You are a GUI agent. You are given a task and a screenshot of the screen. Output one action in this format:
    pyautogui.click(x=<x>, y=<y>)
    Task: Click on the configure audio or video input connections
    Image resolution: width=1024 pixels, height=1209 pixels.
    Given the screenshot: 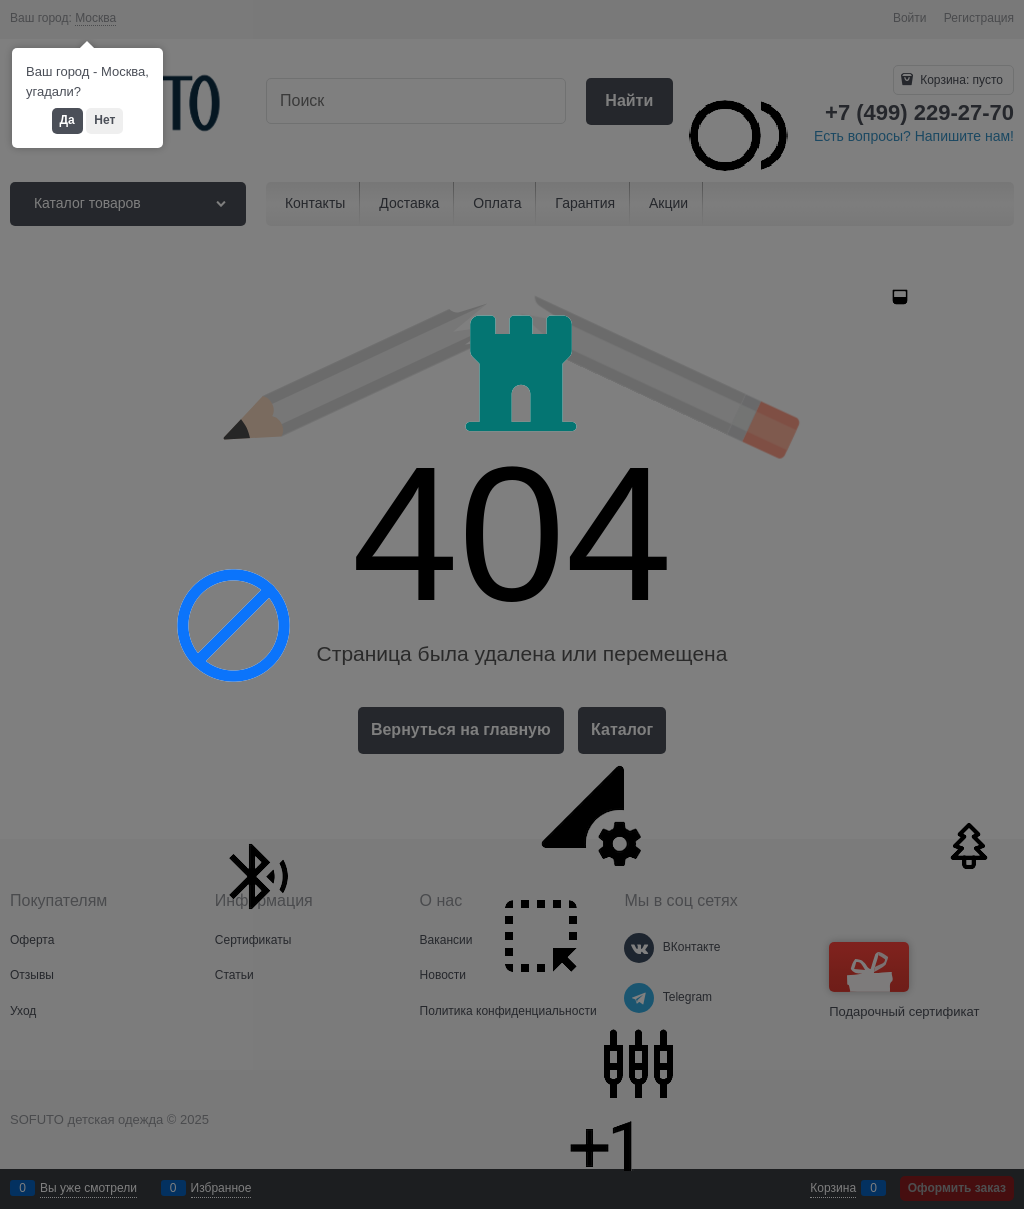 What is the action you would take?
    pyautogui.click(x=638, y=1063)
    